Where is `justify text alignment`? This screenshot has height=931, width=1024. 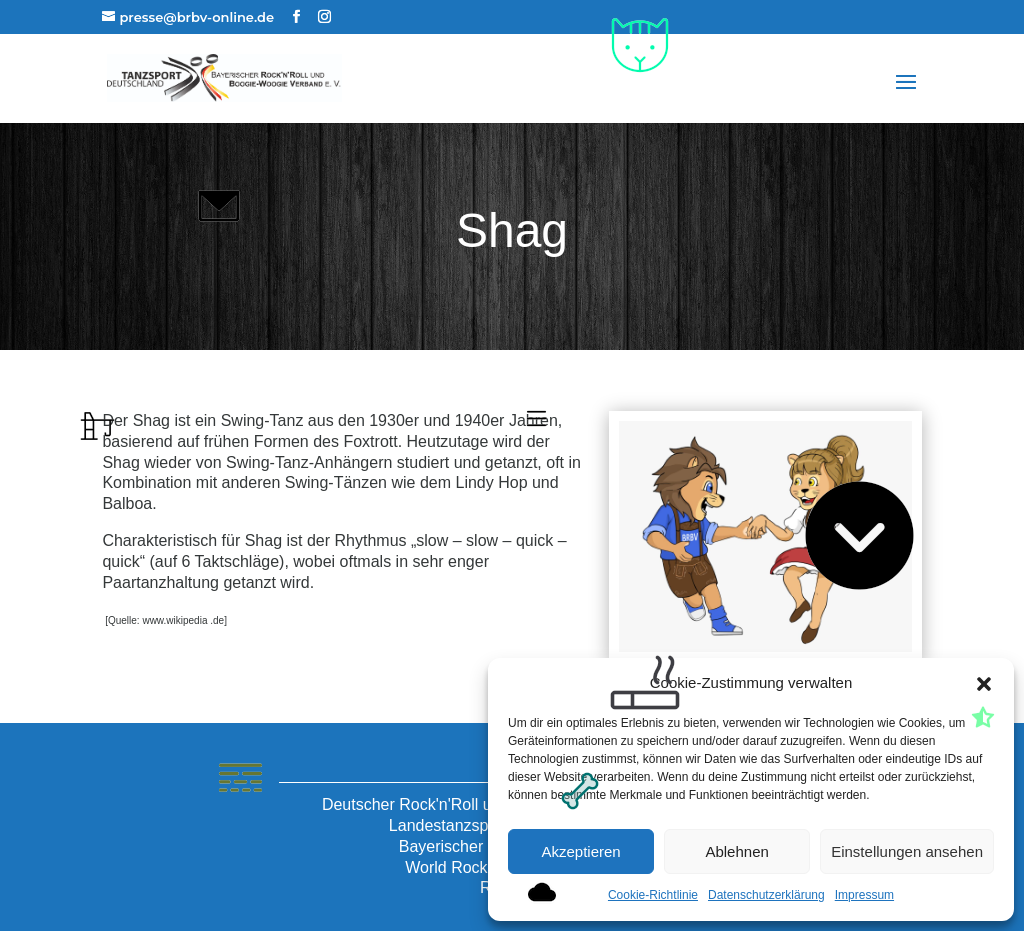 justify text alignment is located at coordinates (536, 418).